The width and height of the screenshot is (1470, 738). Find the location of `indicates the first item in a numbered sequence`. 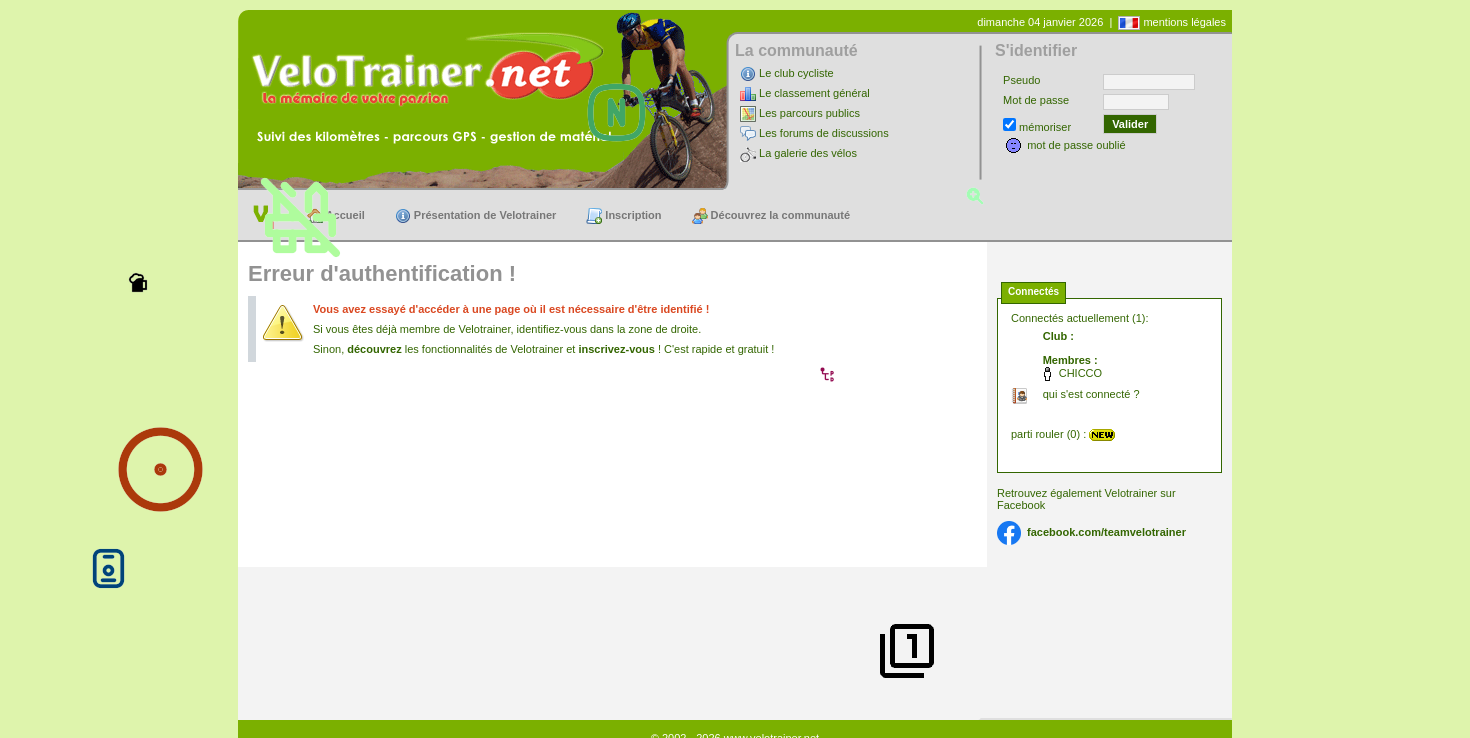

indicates the first item in a numbered sequence is located at coordinates (907, 651).